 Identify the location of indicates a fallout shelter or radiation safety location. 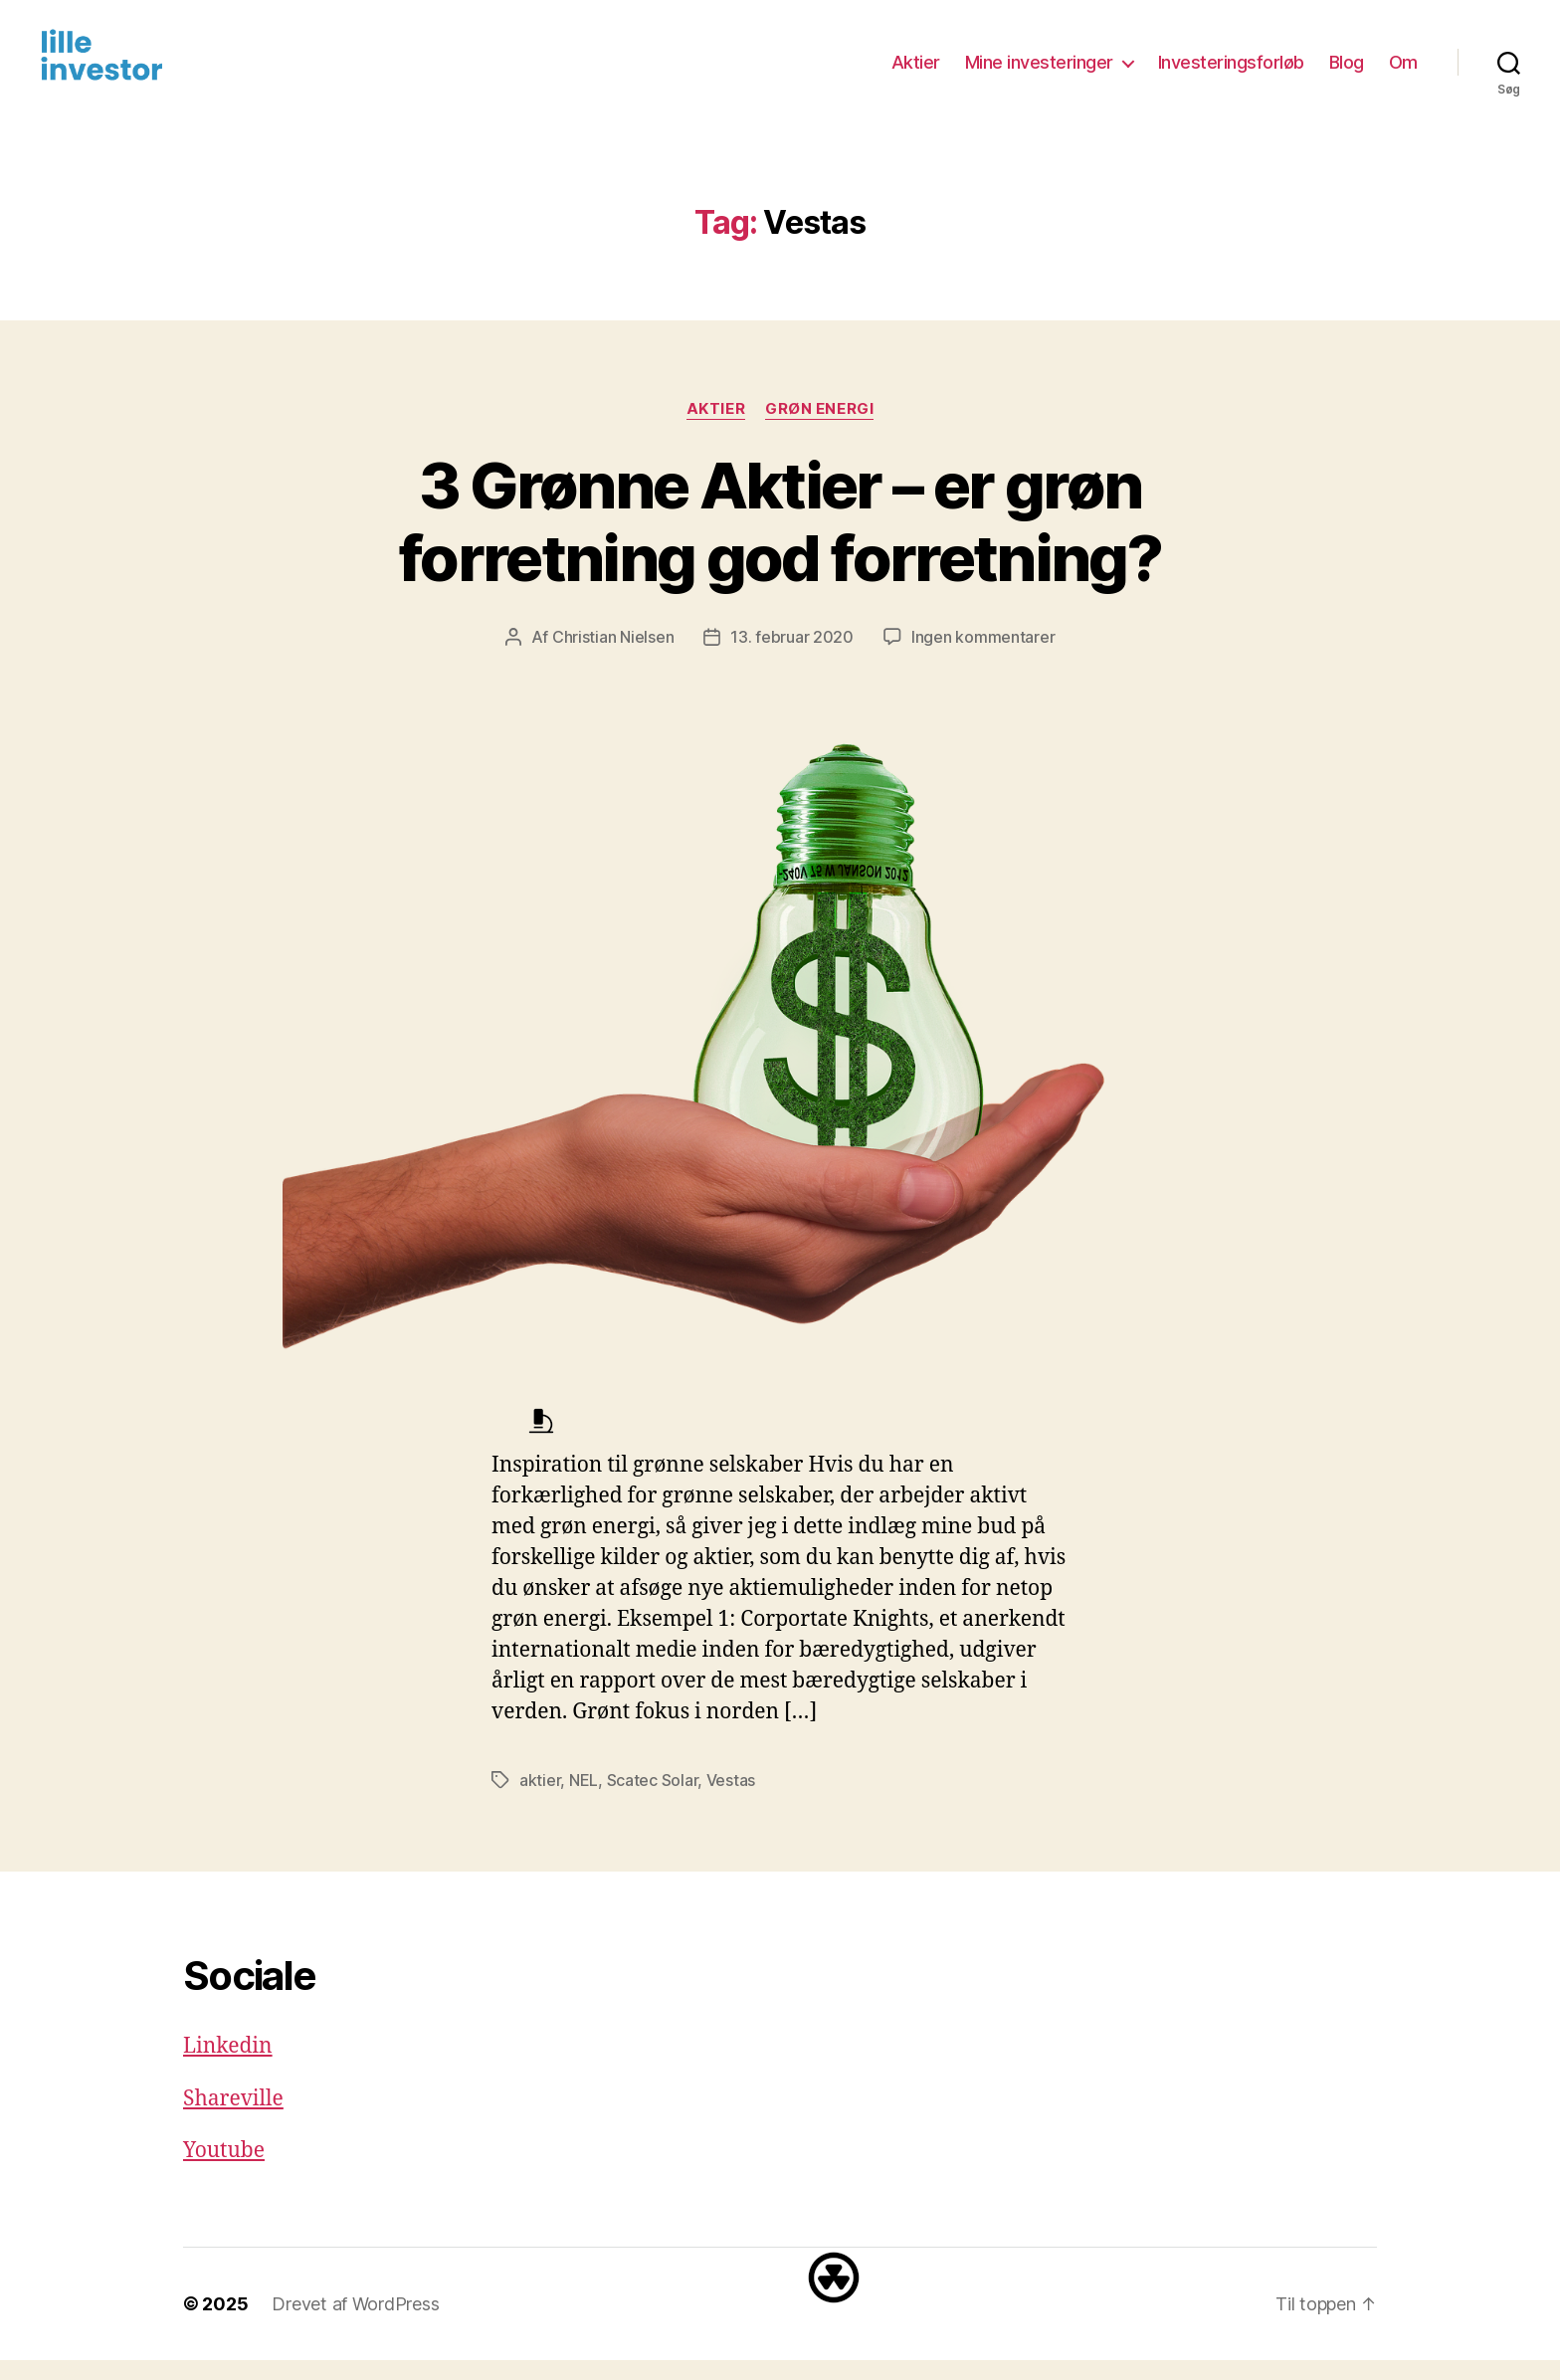
(834, 2278).